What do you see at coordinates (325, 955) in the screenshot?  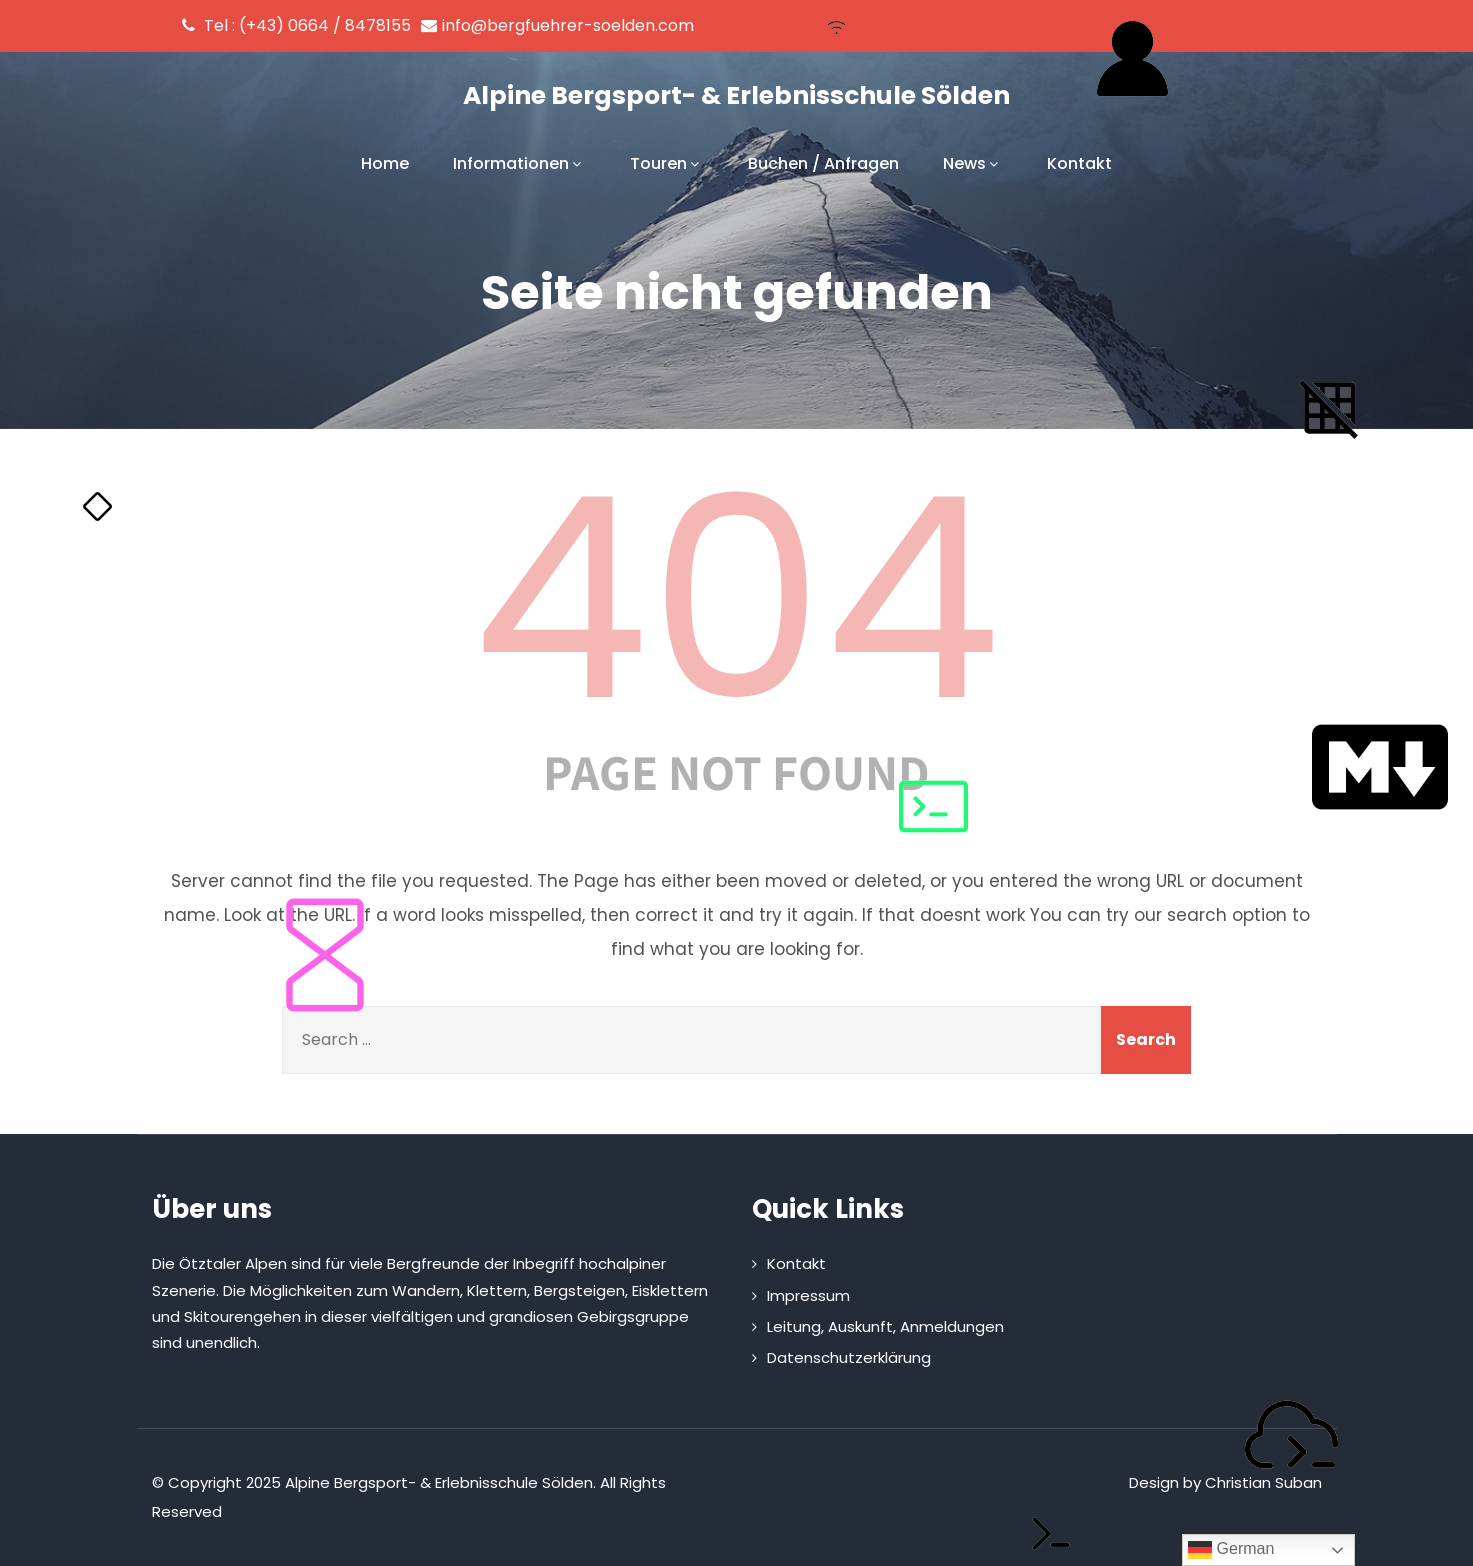 I see `indicates loading or processing in progress` at bounding box center [325, 955].